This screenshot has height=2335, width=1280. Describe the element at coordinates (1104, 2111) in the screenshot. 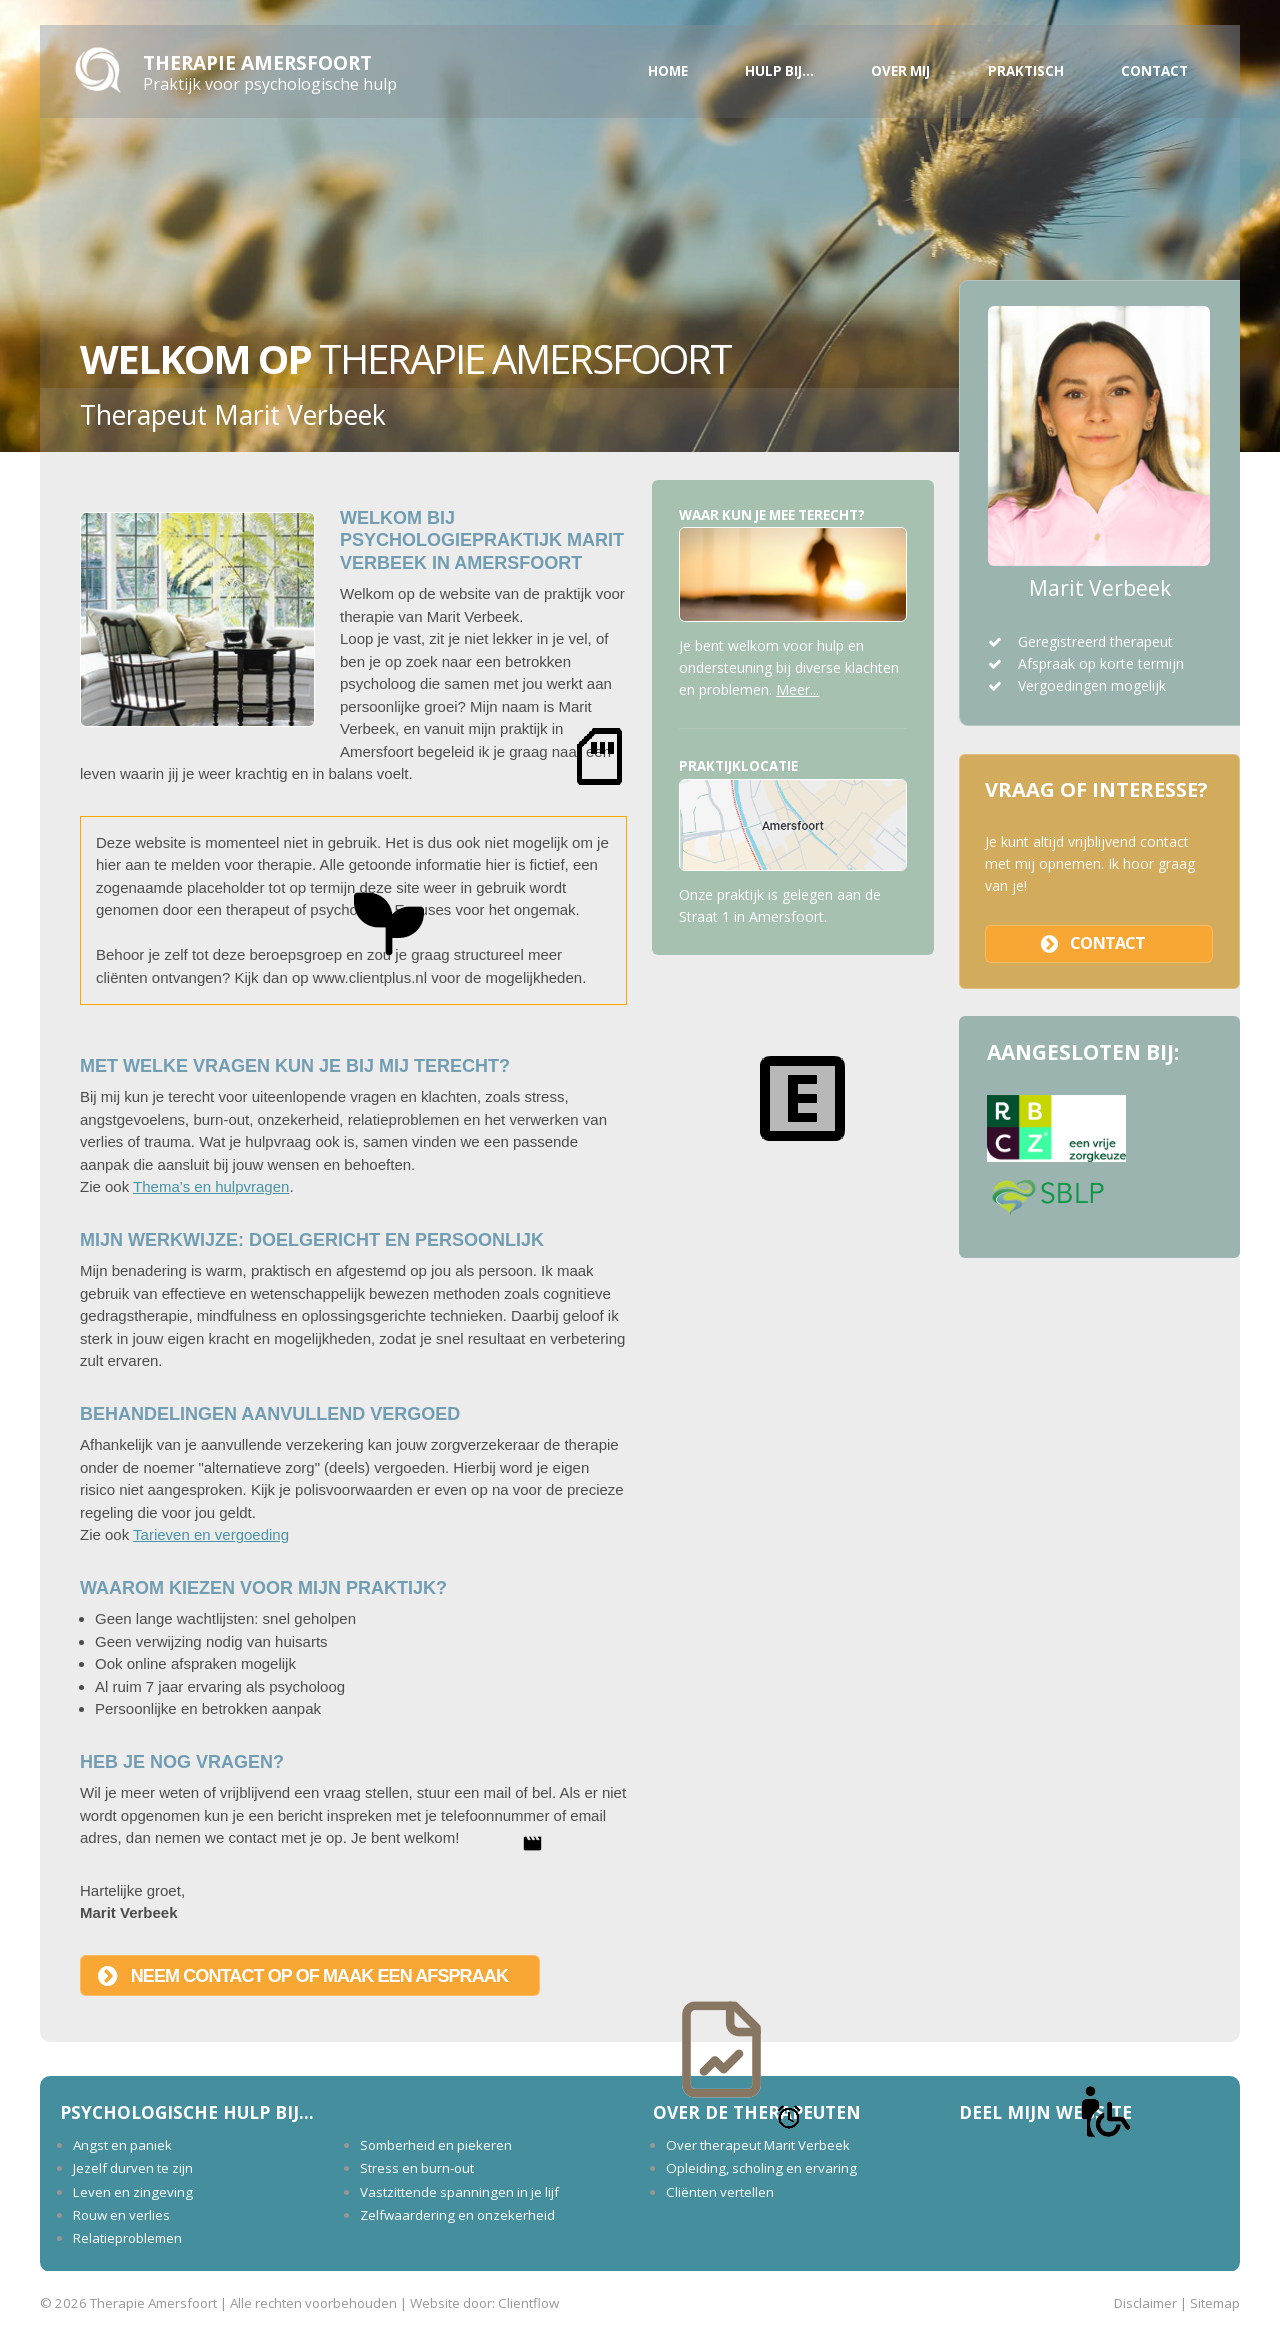

I see `wheelchair accessible pickup location` at that location.